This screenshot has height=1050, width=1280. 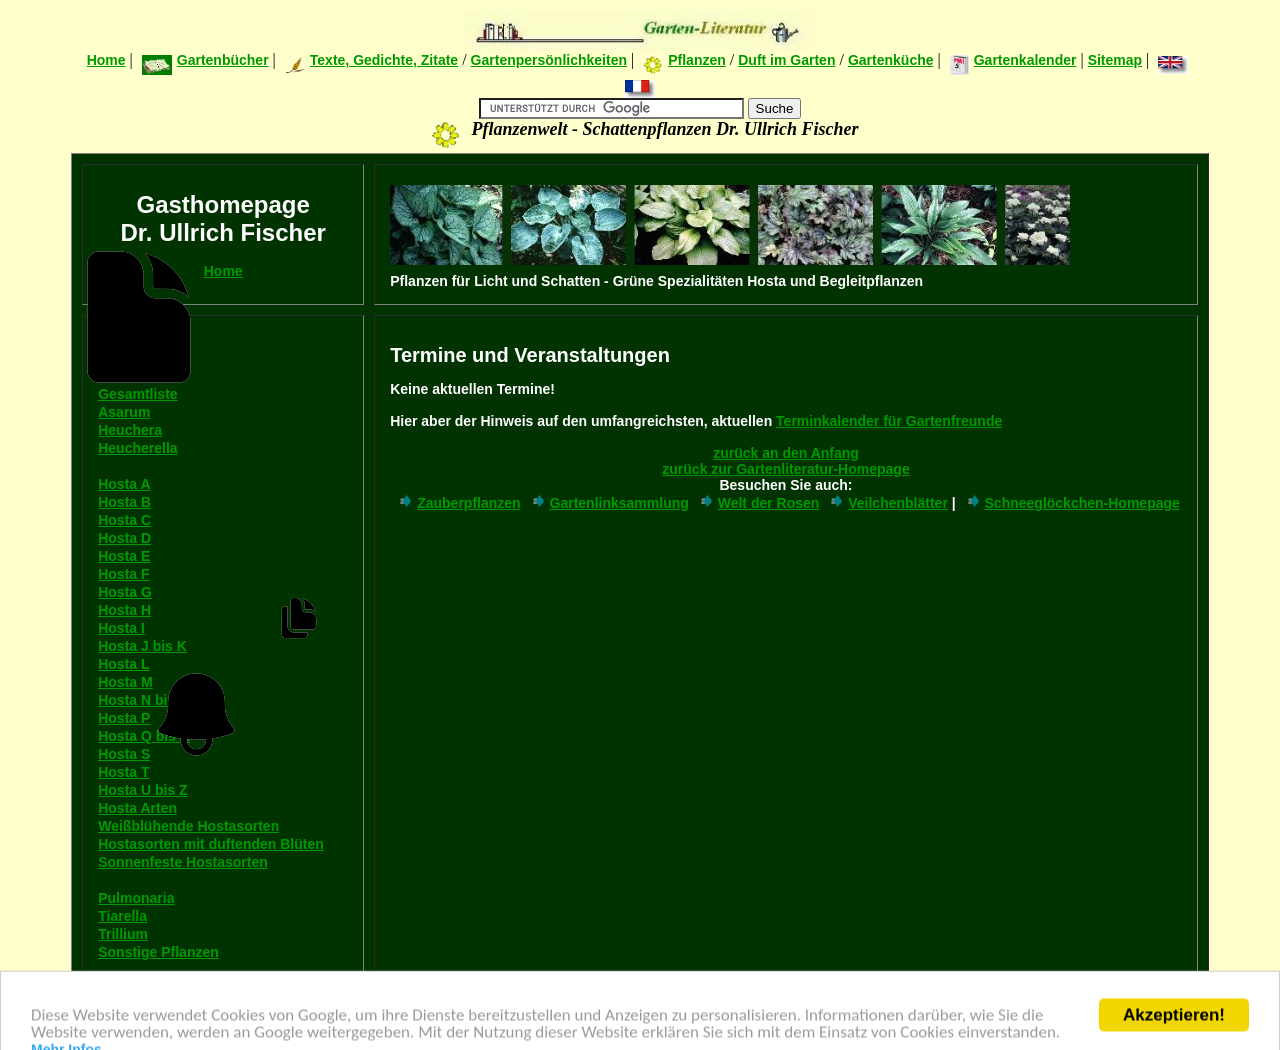 What do you see at coordinates (299, 618) in the screenshot?
I see `duplicate or copy a document` at bounding box center [299, 618].